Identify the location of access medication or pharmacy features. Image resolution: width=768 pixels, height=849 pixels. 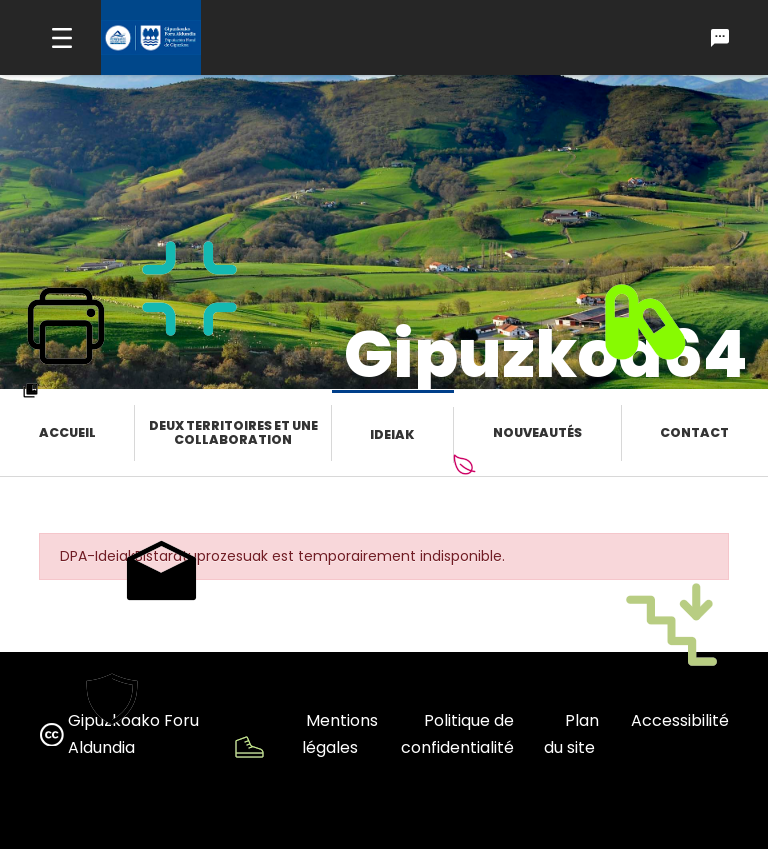
(643, 322).